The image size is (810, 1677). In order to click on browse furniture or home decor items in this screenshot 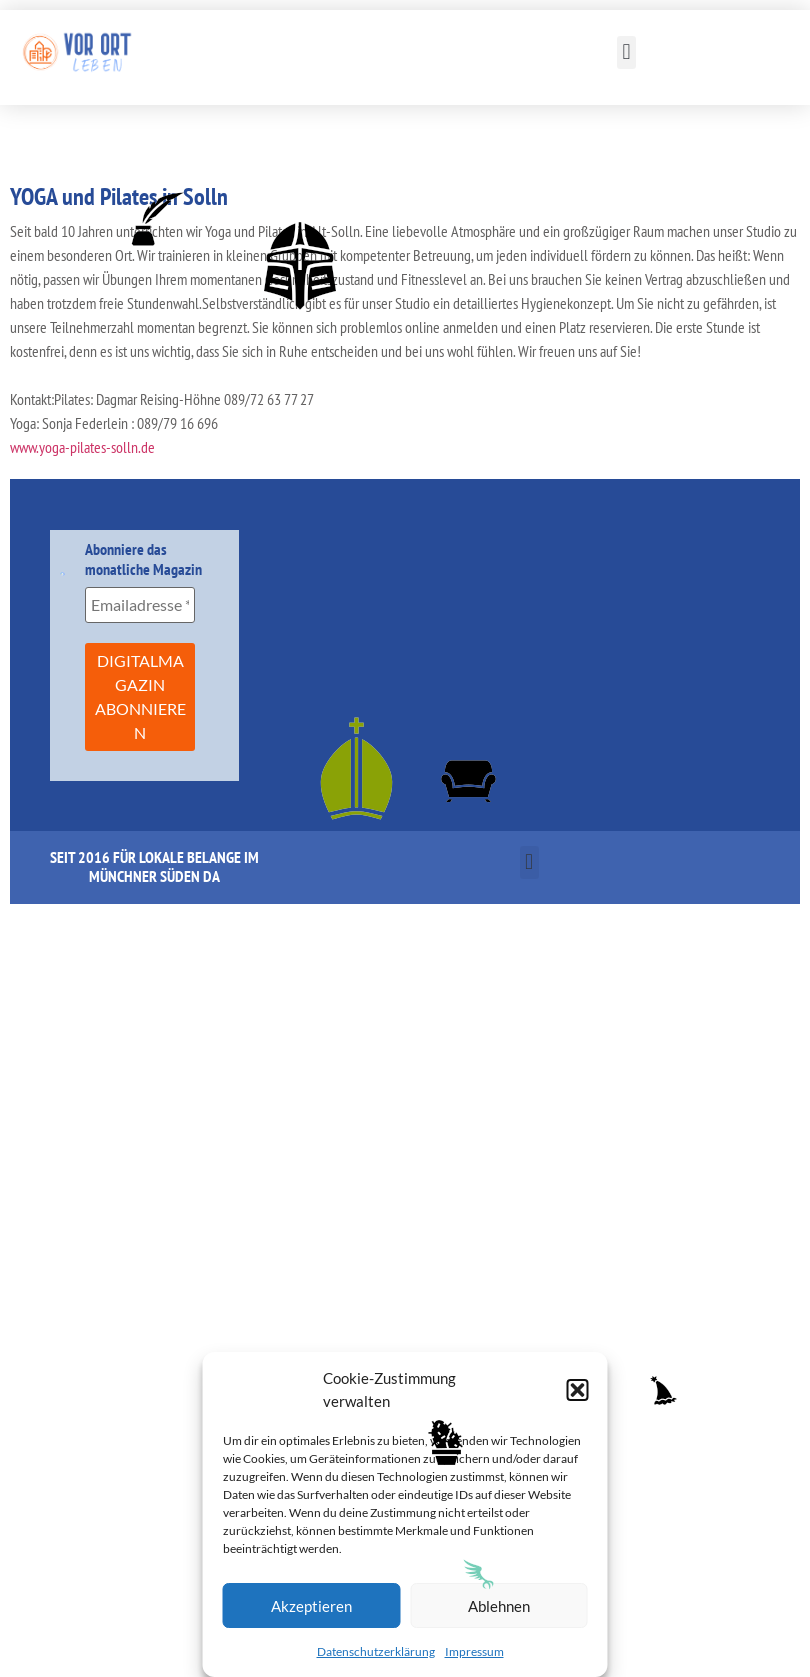, I will do `click(468, 781)`.